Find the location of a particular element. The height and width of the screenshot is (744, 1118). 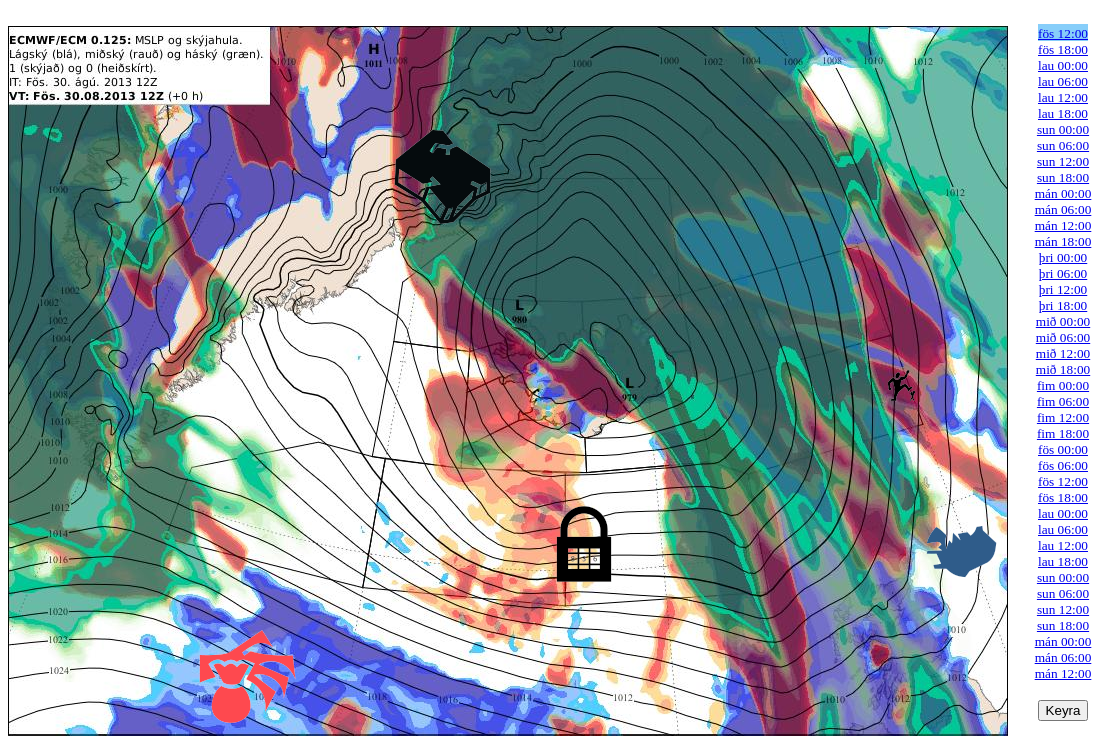

steal or grab an item quickly is located at coordinates (248, 674).